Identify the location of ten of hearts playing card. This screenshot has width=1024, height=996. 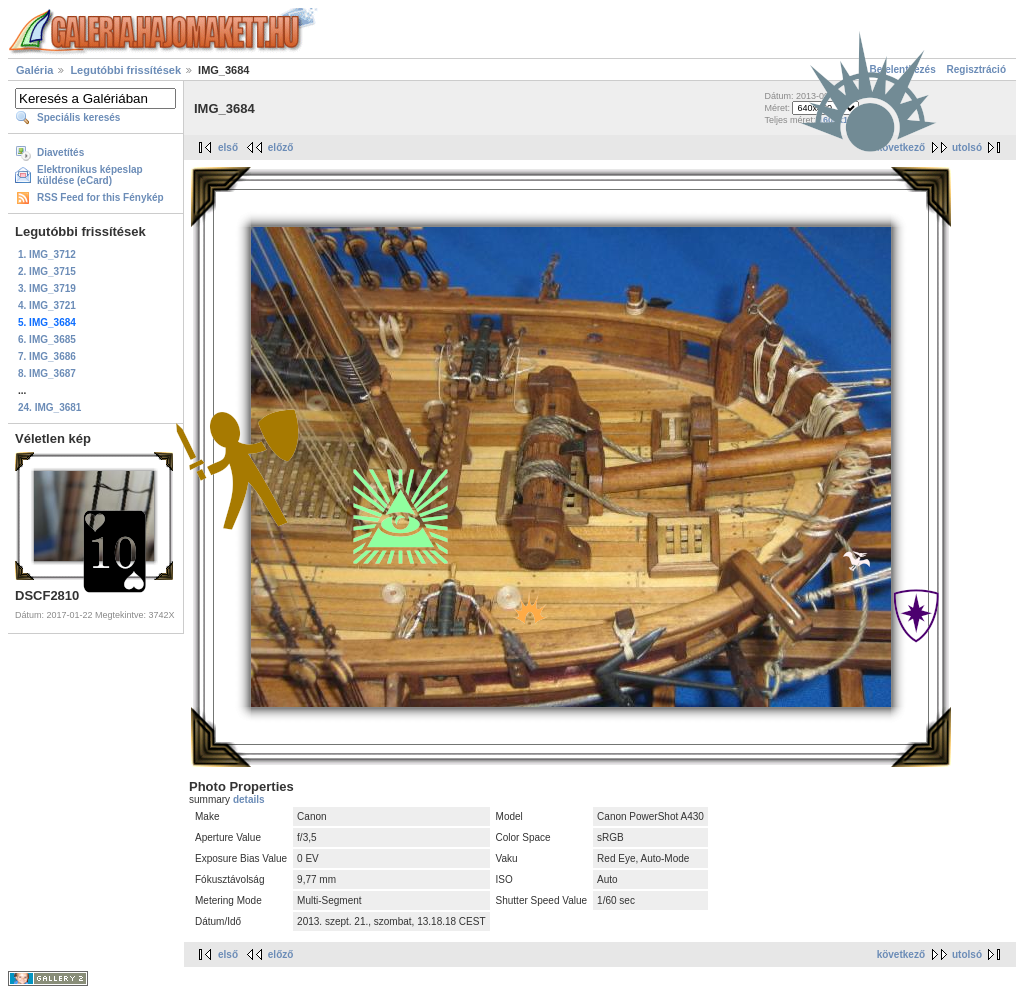
(114, 551).